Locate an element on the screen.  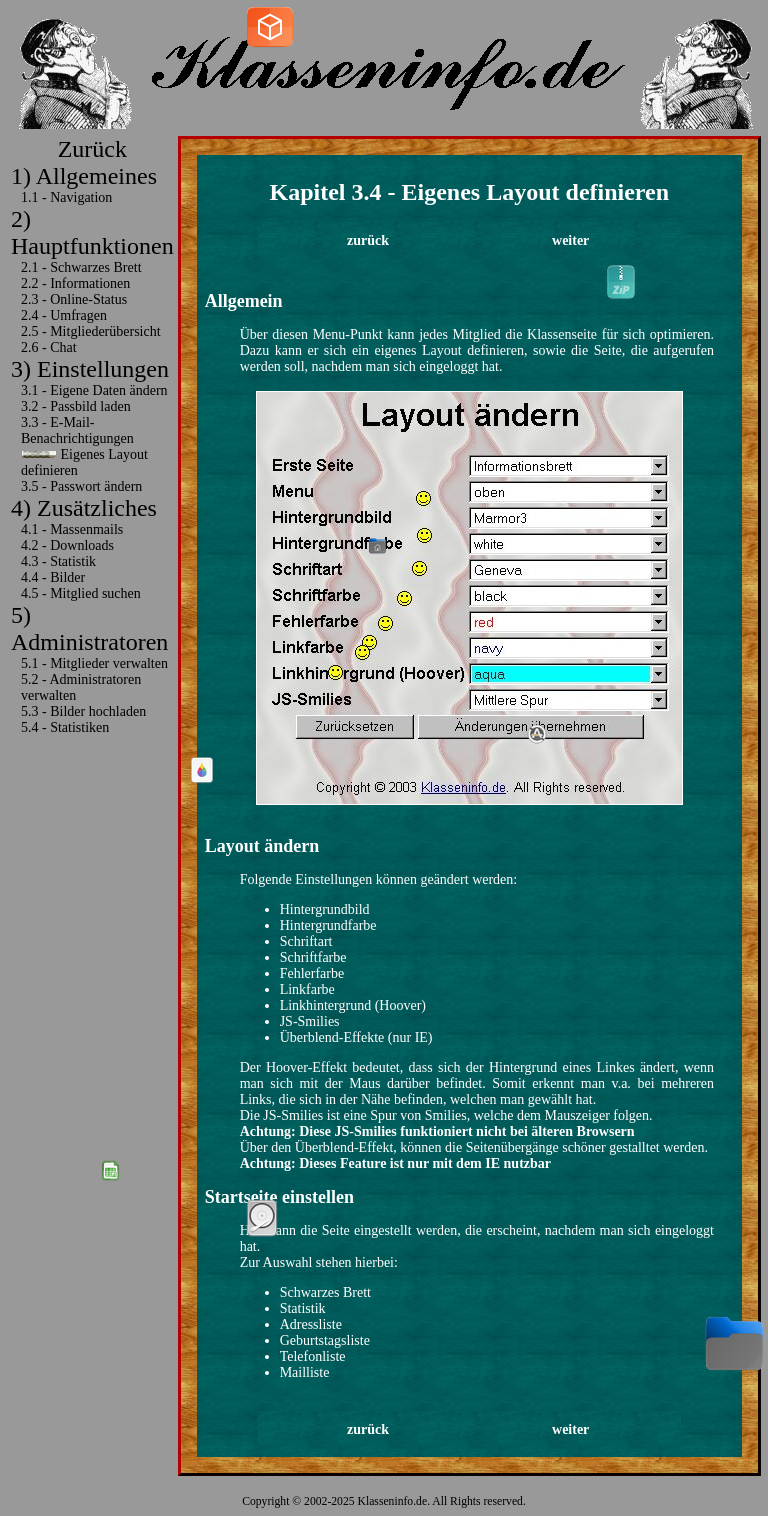
open a compressed zip archive is located at coordinates (621, 282).